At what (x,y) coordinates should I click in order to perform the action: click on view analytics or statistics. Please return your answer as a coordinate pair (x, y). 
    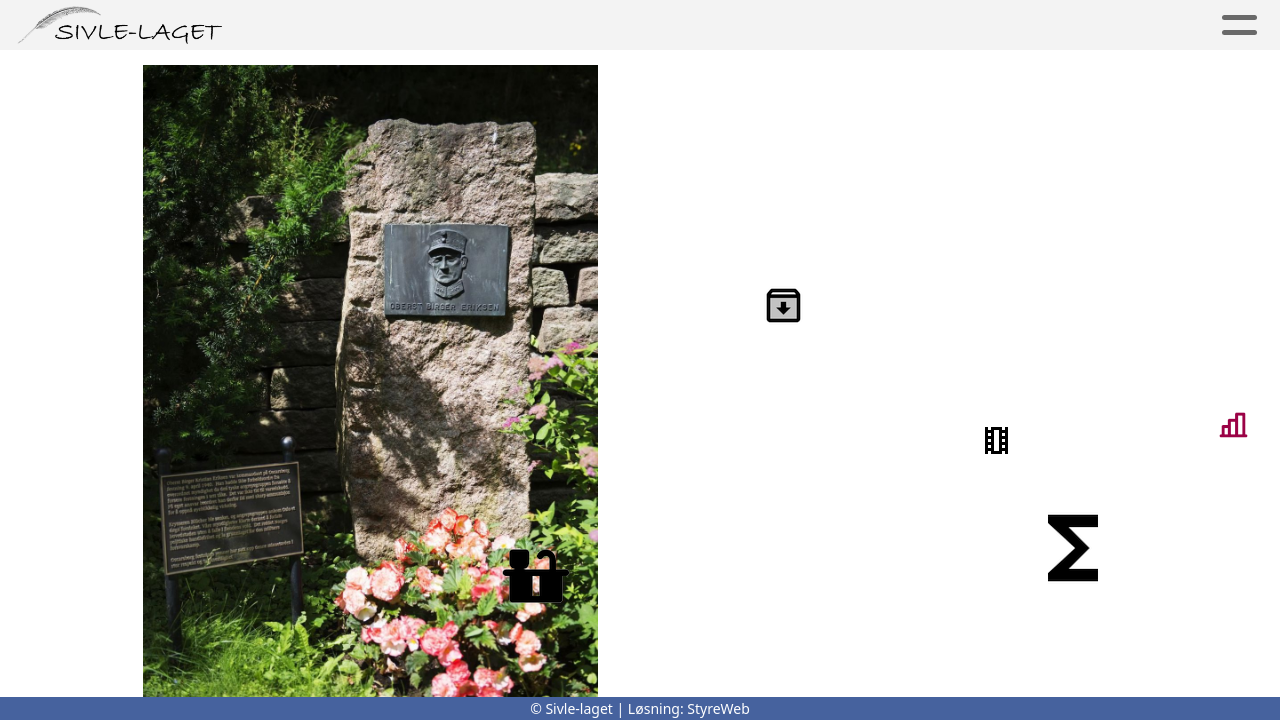
    Looking at the image, I should click on (1233, 425).